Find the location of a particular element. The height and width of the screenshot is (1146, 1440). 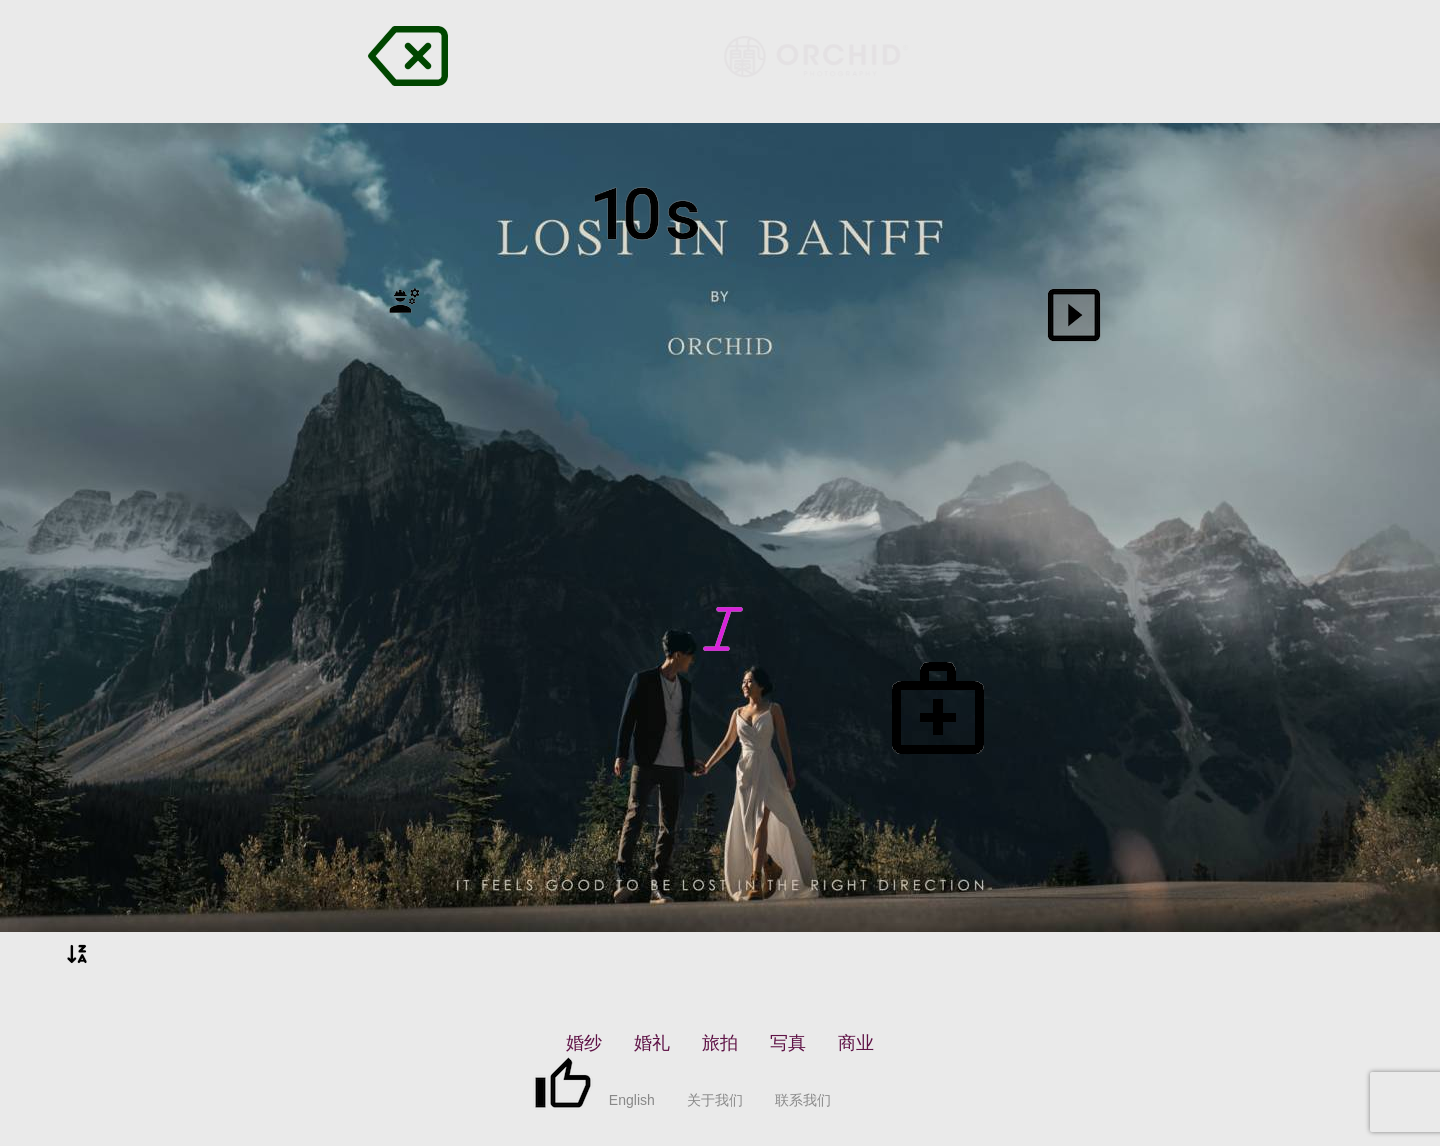

set a 10-second timer is located at coordinates (646, 213).